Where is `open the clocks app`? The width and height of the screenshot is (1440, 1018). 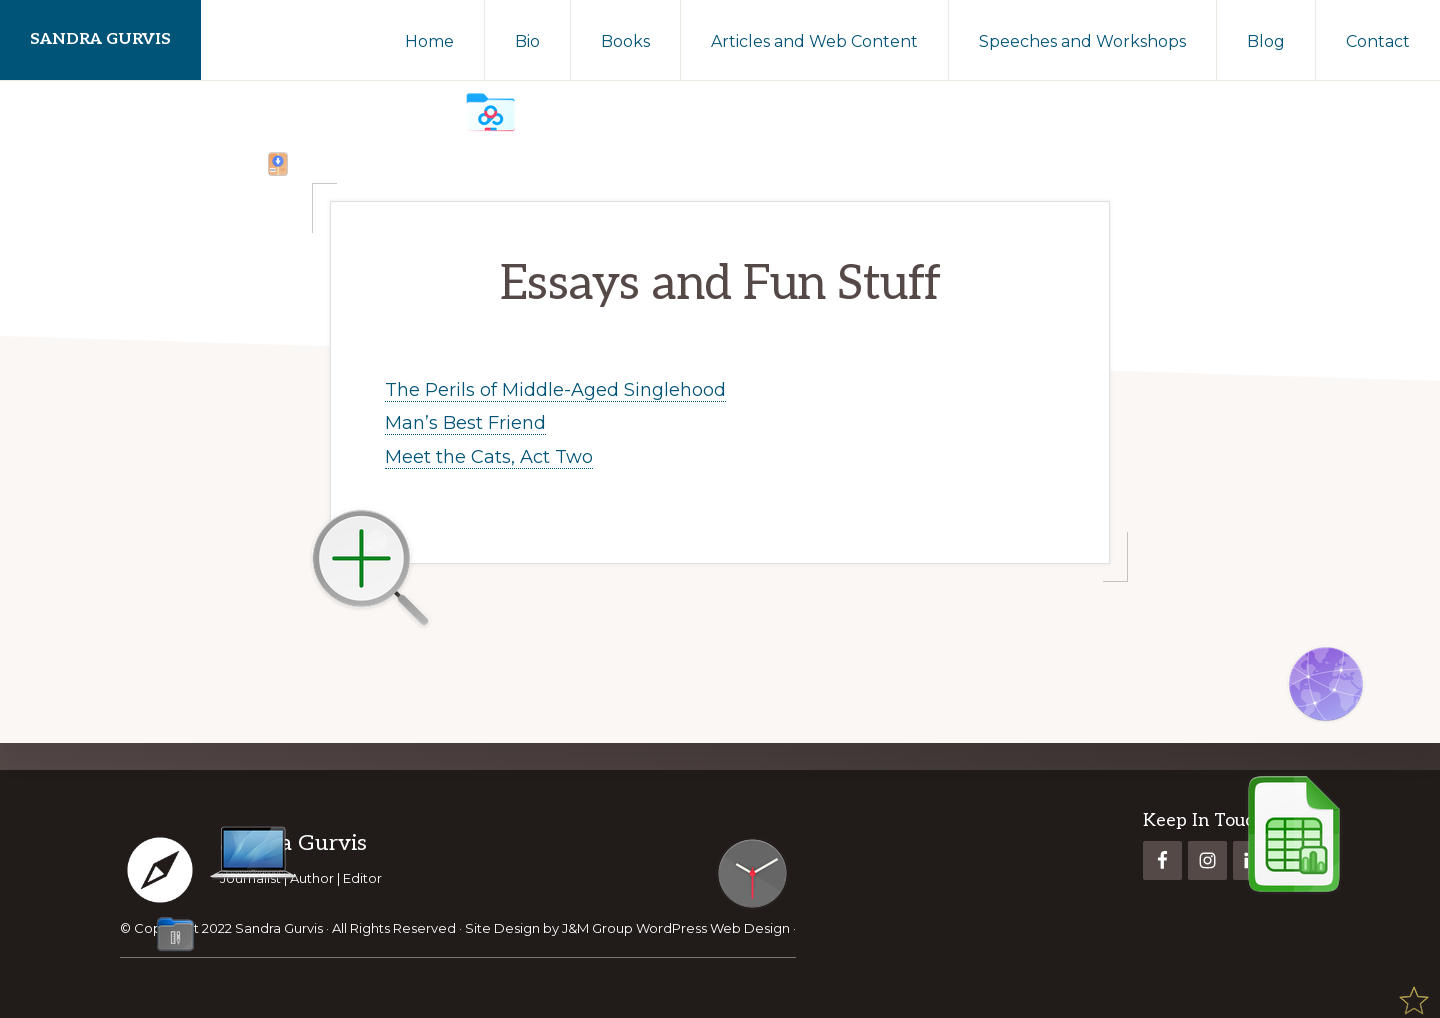 open the clocks app is located at coordinates (752, 873).